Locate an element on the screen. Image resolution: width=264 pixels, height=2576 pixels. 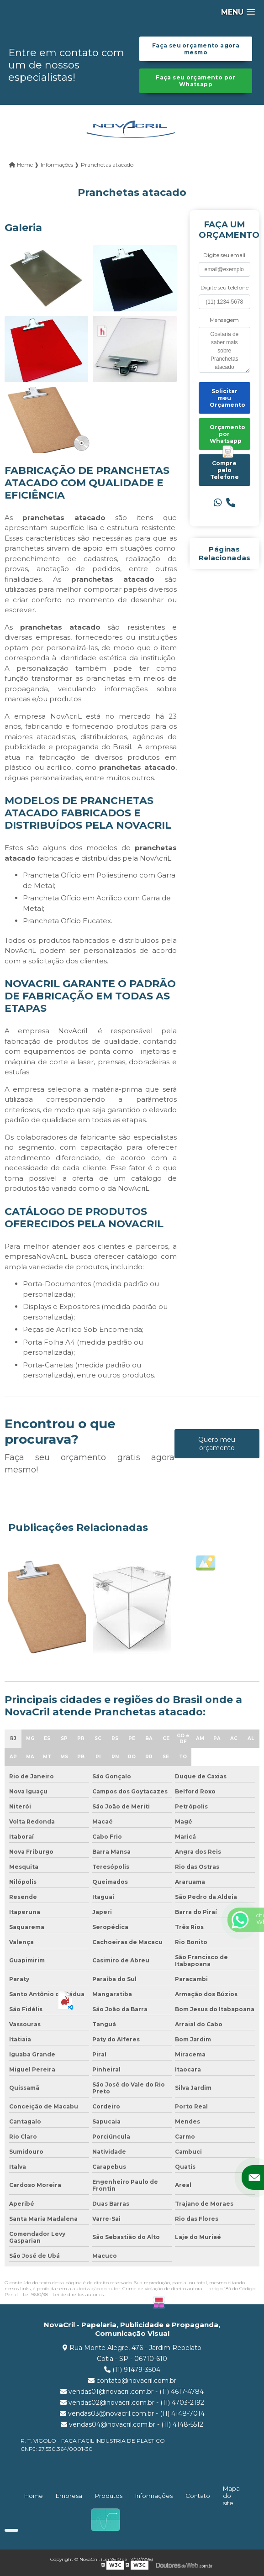
select all items in the current view is located at coordinates (159, 2303).